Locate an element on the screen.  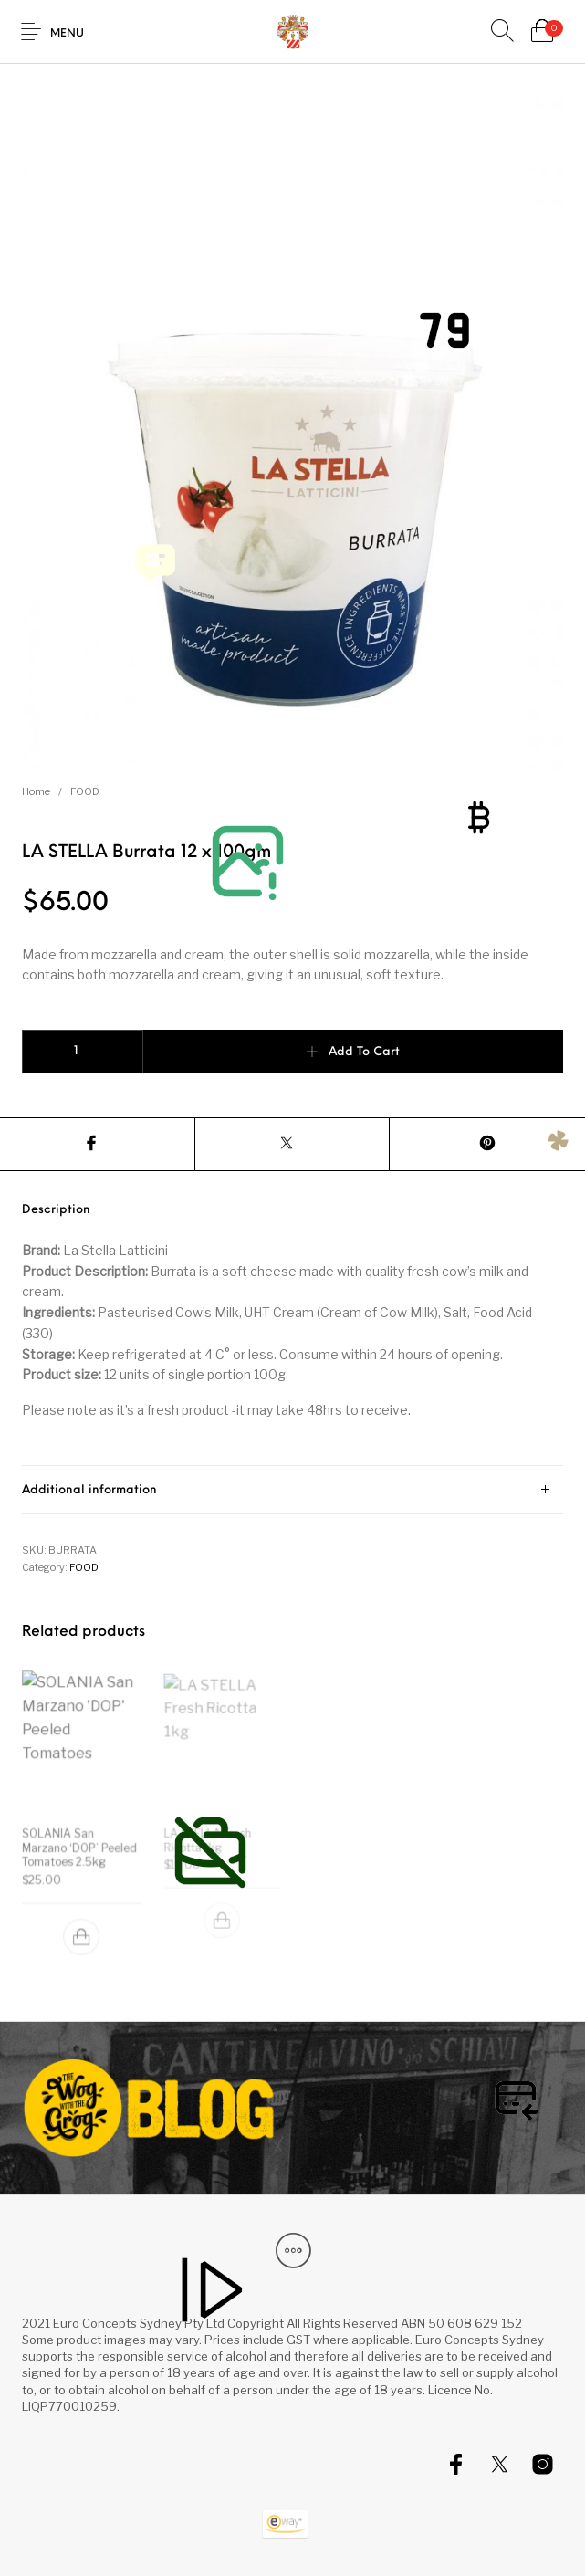
open messages or chat is located at coordinates (155, 561).